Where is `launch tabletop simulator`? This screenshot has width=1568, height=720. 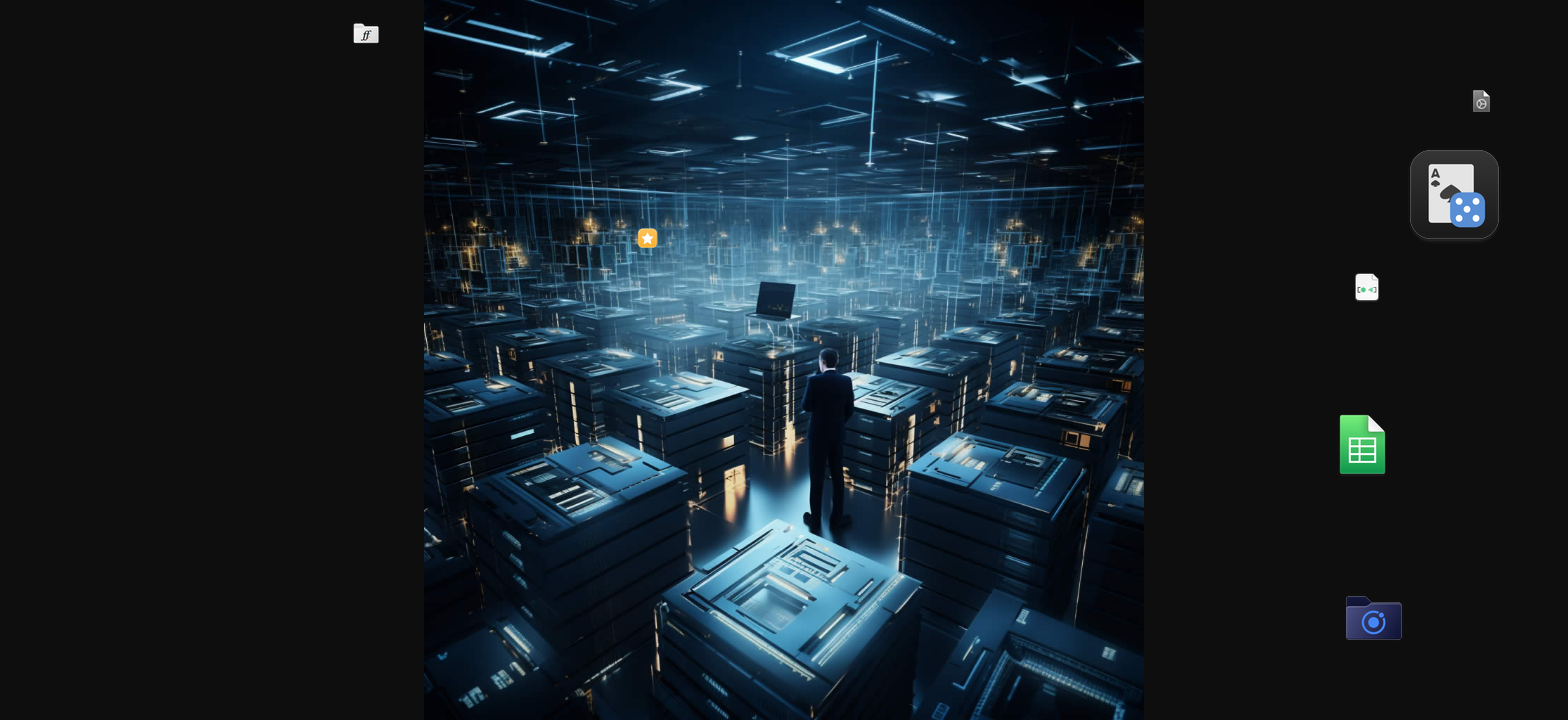 launch tabletop simulator is located at coordinates (1454, 194).